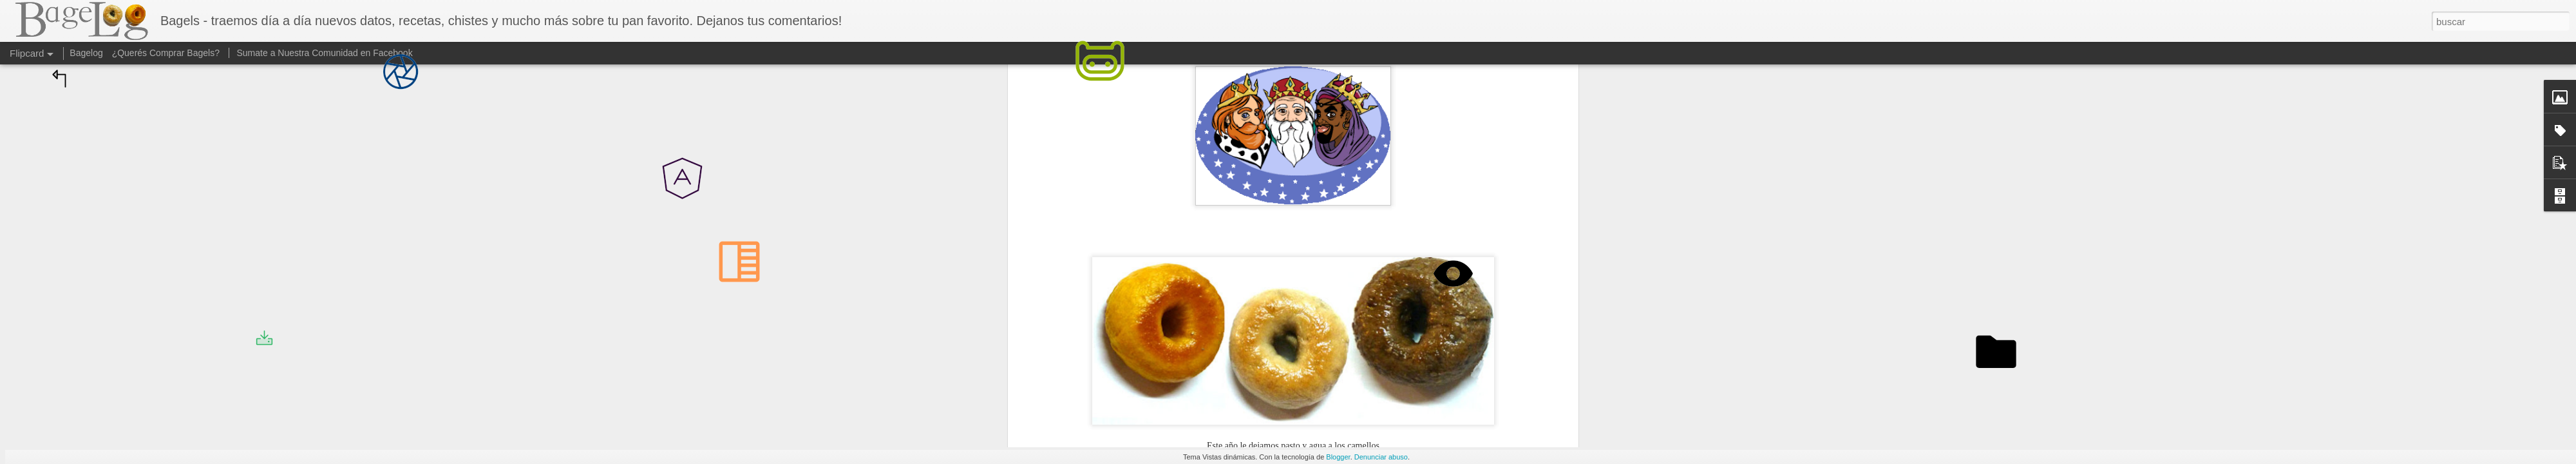  Describe the element at coordinates (1453, 273) in the screenshot. I see `view or preview content` at that location.